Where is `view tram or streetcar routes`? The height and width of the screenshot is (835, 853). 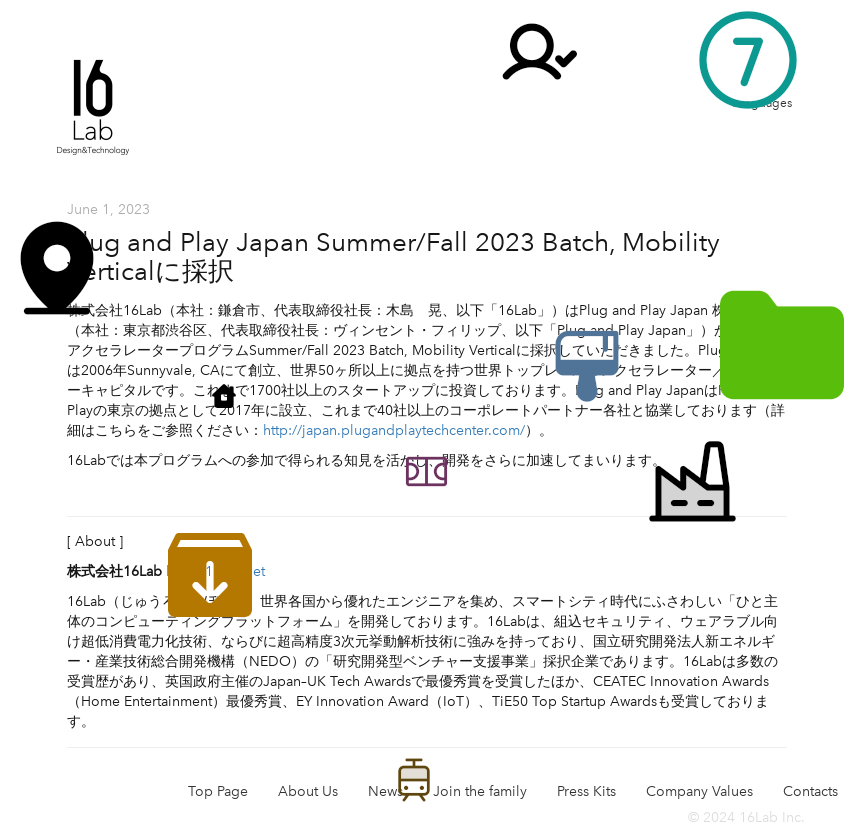 view tram or streetcar routes is located at coordinates (414, 780).